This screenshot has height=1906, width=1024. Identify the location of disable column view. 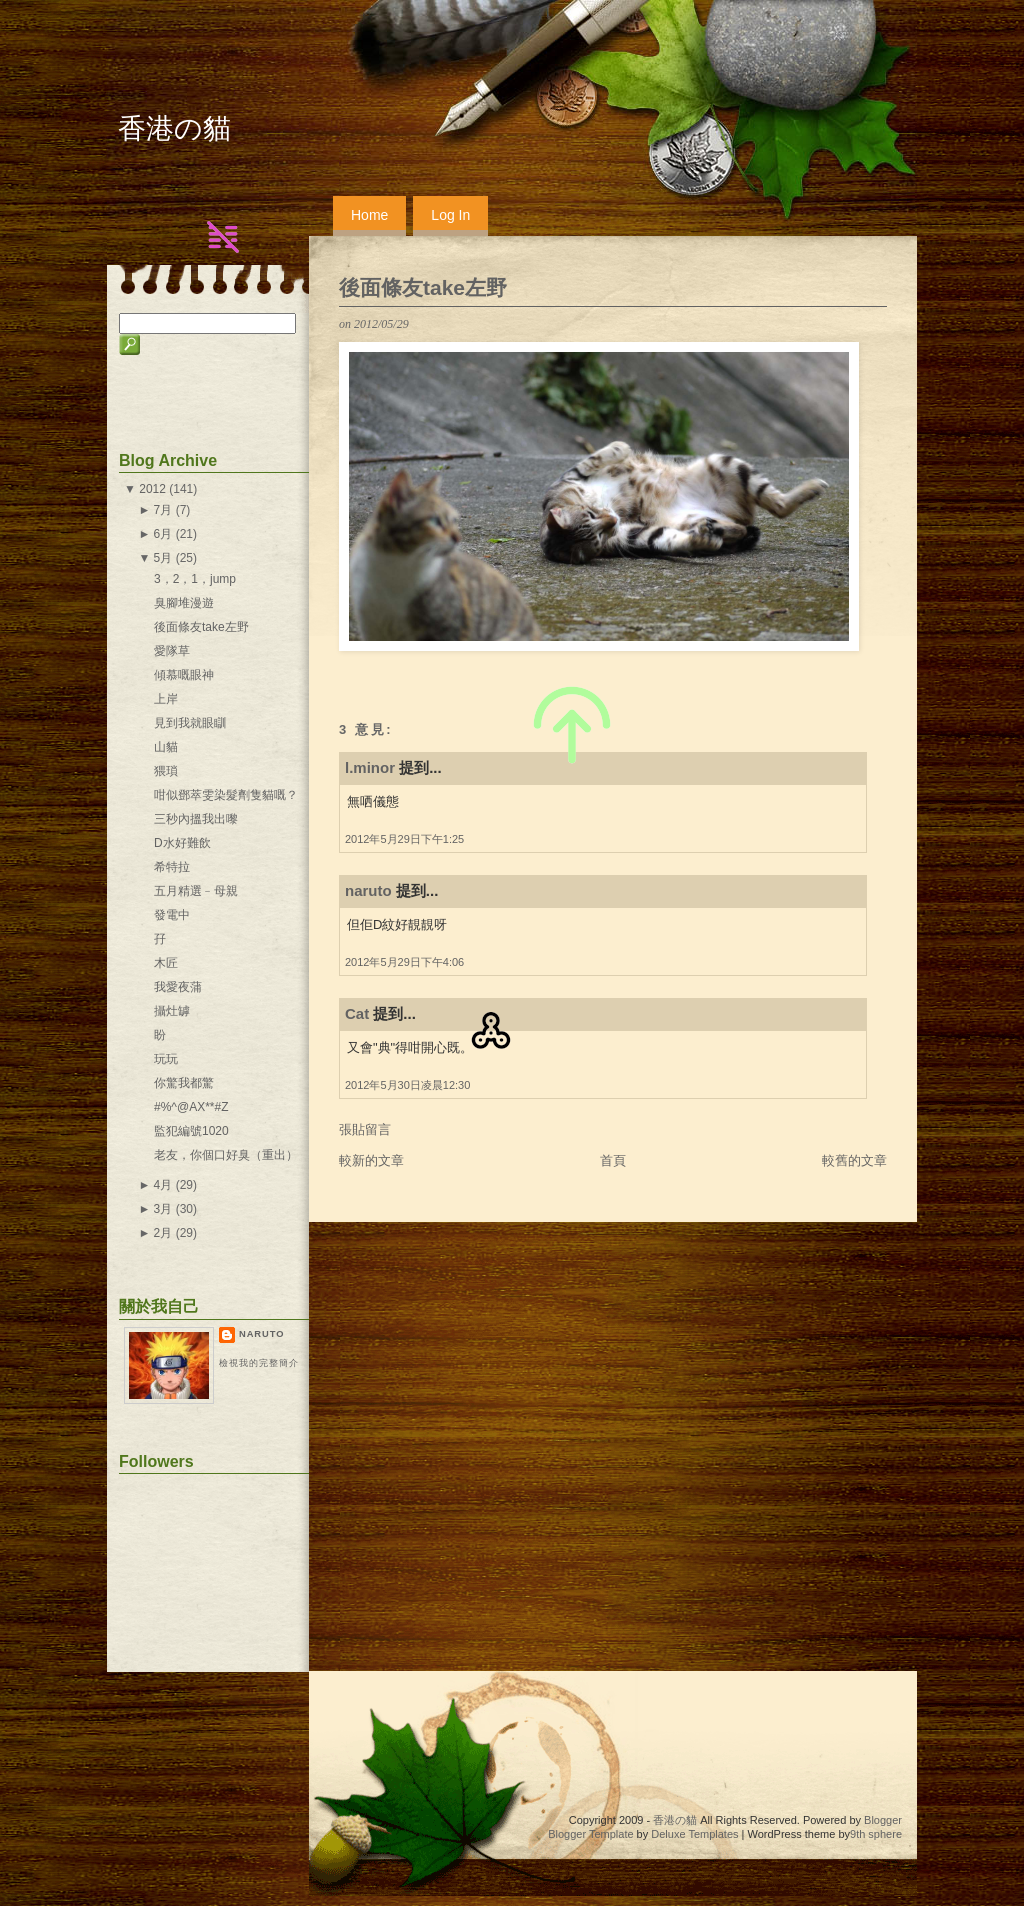
(223, 237).